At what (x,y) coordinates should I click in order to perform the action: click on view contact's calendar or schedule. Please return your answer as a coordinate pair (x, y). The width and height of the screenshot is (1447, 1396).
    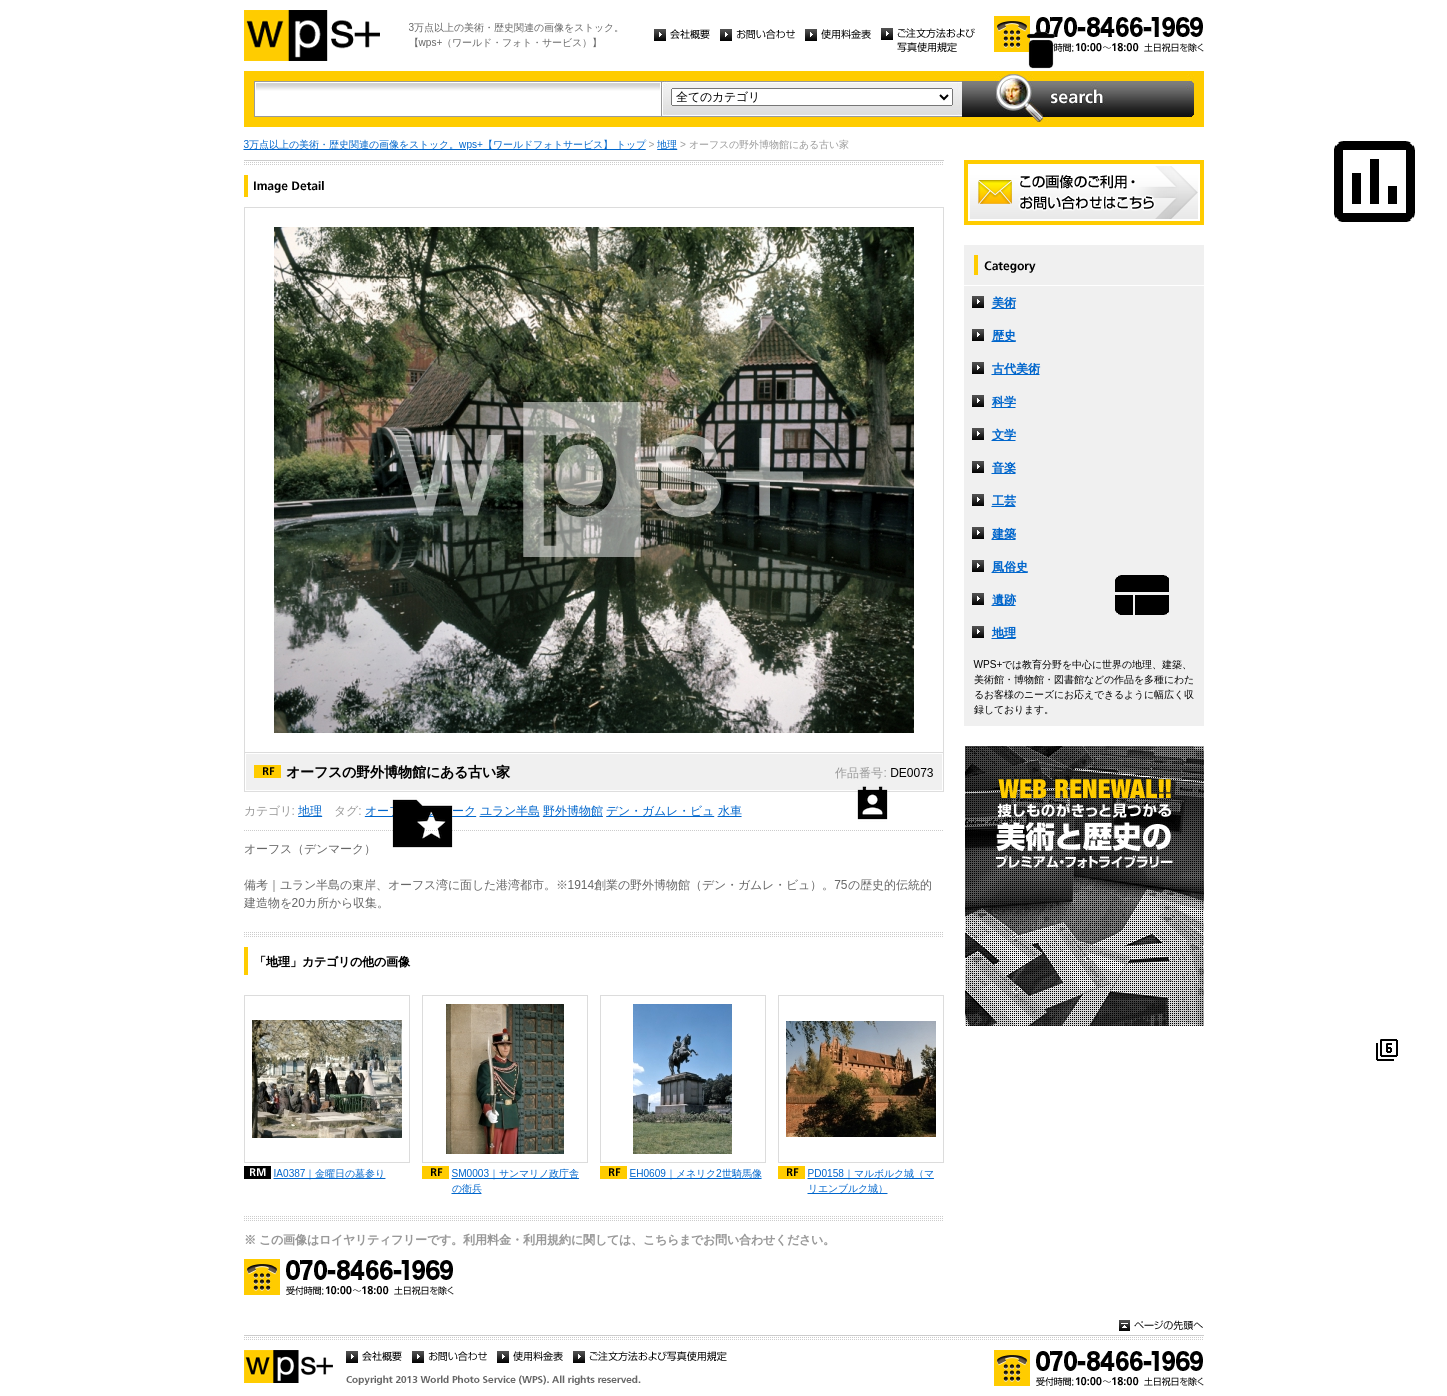
    Looking at the image, I should click on (872, 804).